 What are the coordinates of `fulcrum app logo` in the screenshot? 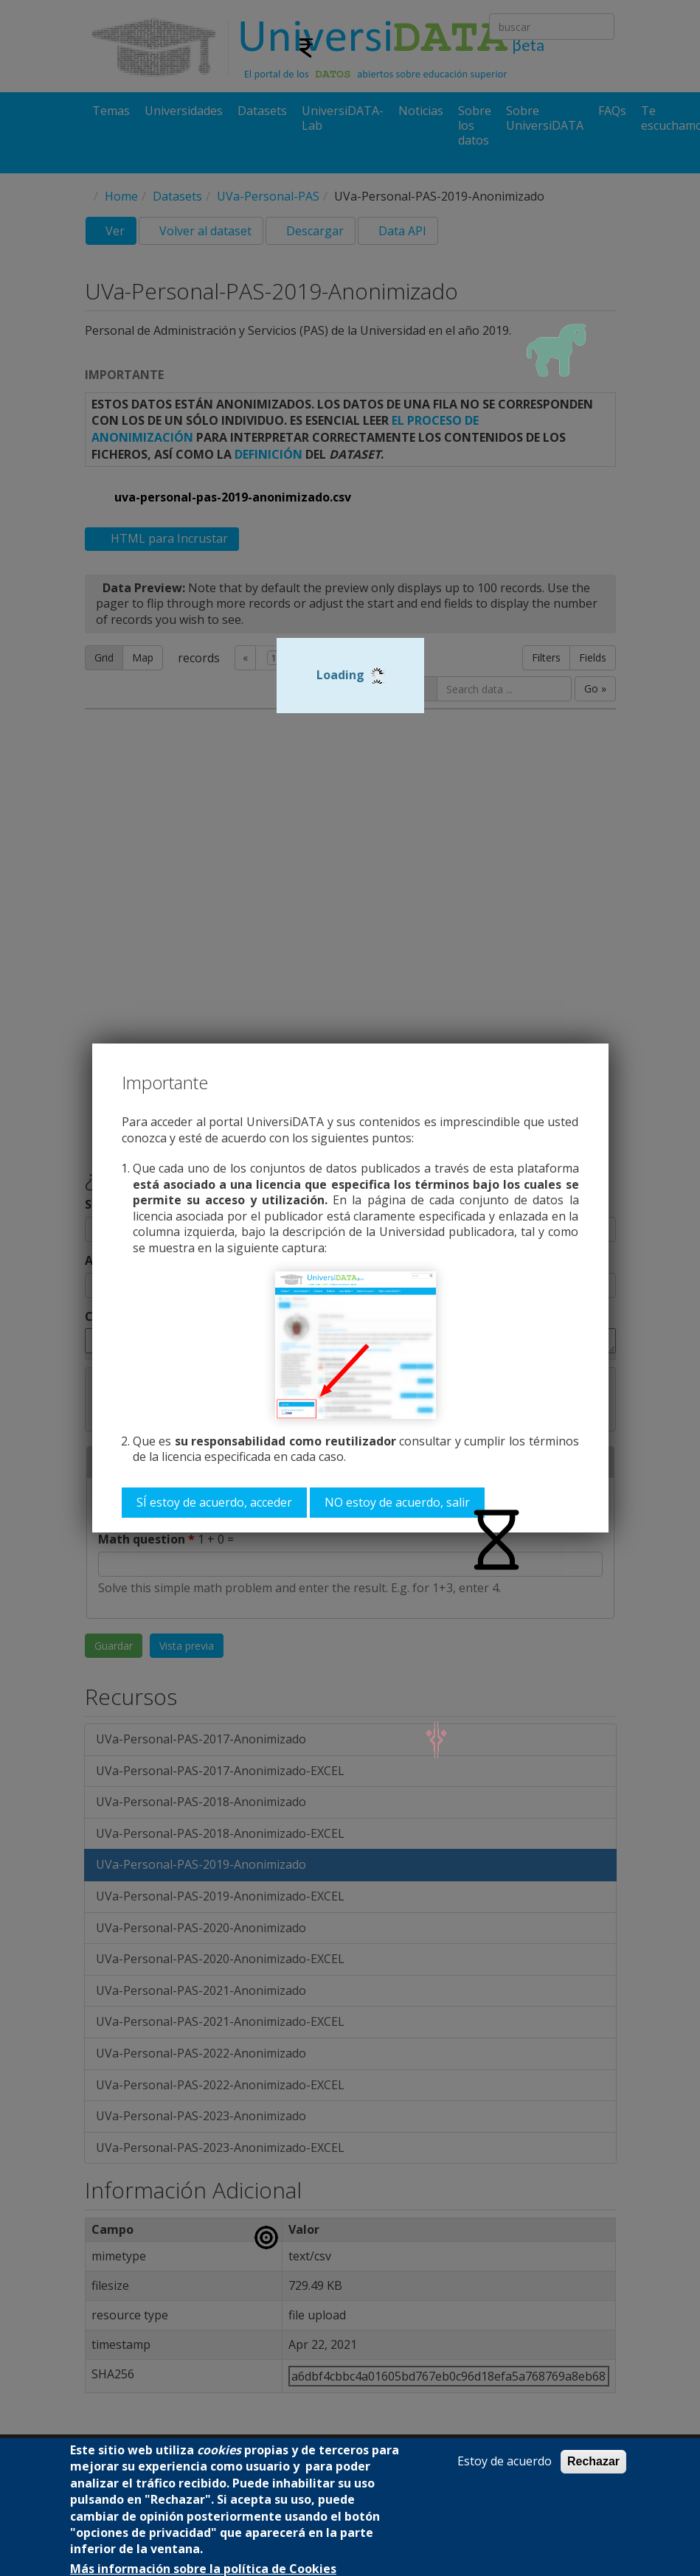 It's located at (436, 1740).